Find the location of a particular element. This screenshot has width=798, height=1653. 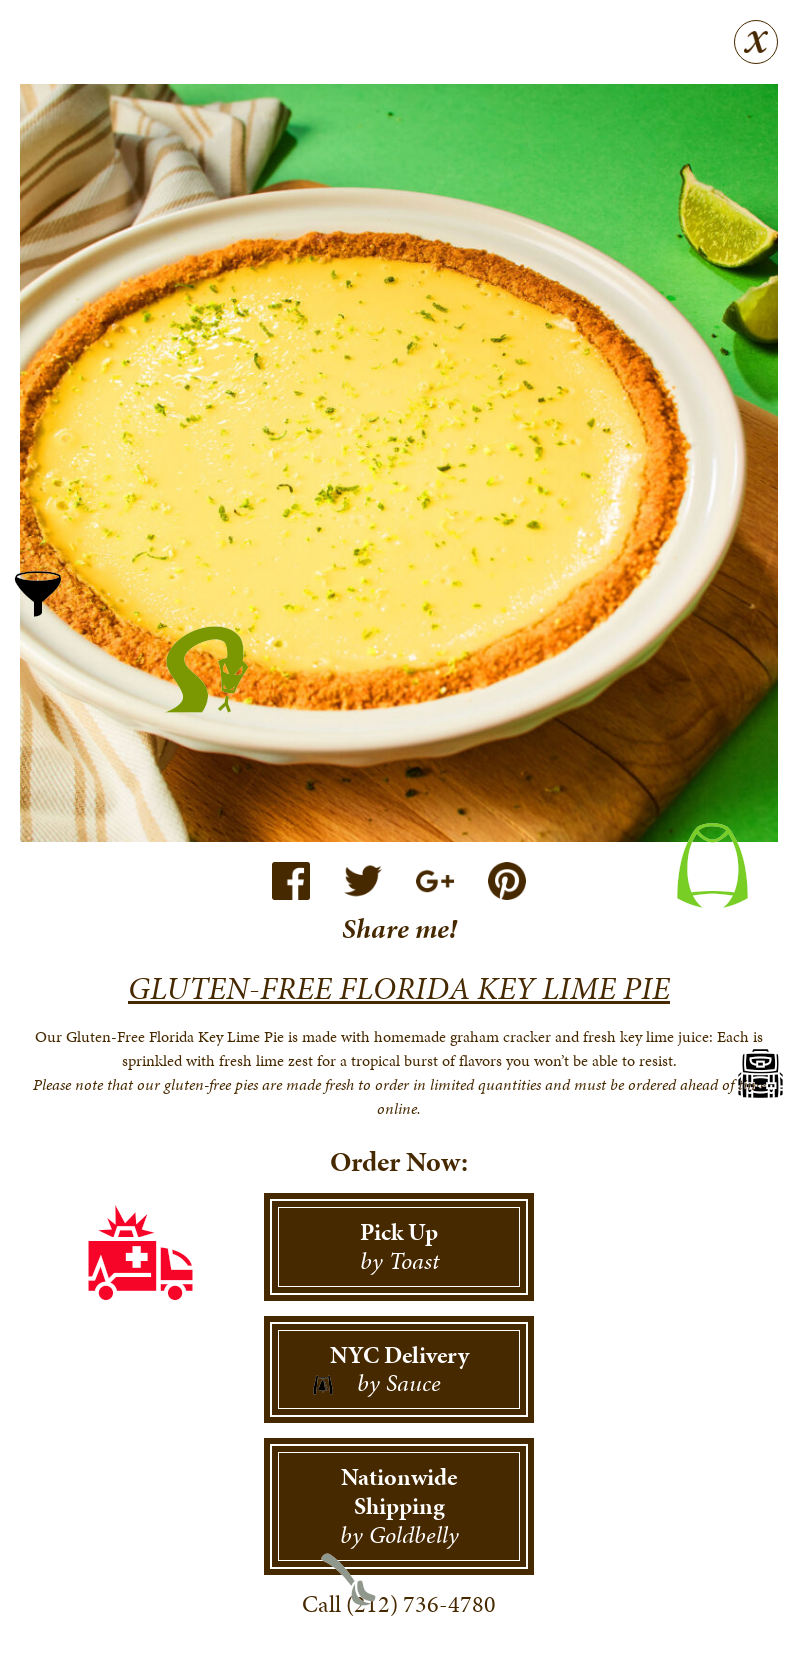

request emergency medical services is located at coordinates (140, 1252).